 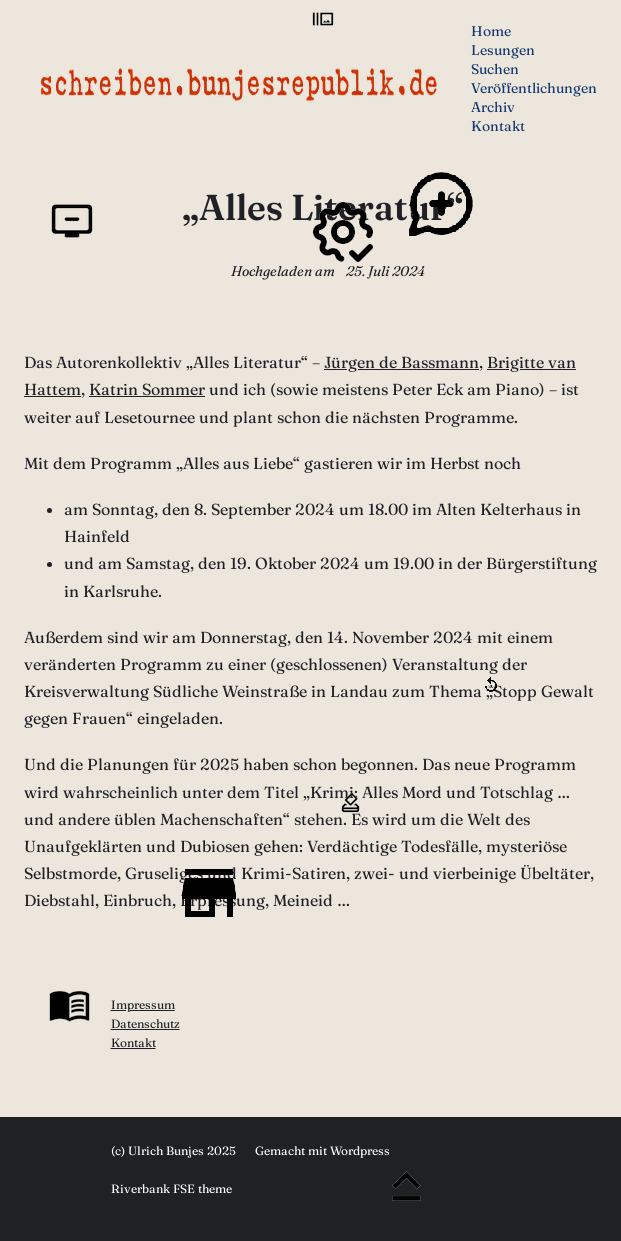 I want to click on rewind 30 seconds, so click(x=491, y=685).